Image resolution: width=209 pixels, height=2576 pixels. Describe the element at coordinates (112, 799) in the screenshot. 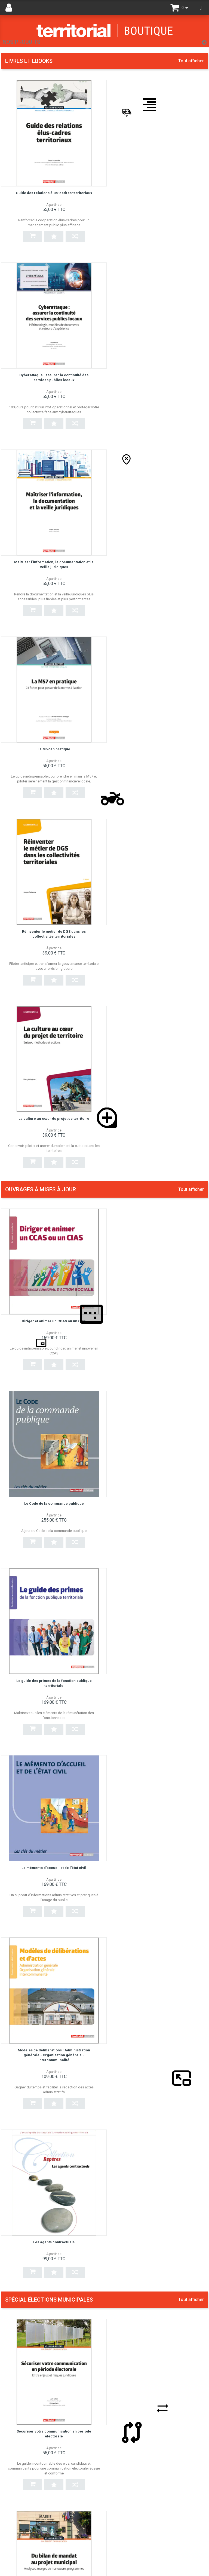

I see `view motorcycle-friendly routes` at that location.